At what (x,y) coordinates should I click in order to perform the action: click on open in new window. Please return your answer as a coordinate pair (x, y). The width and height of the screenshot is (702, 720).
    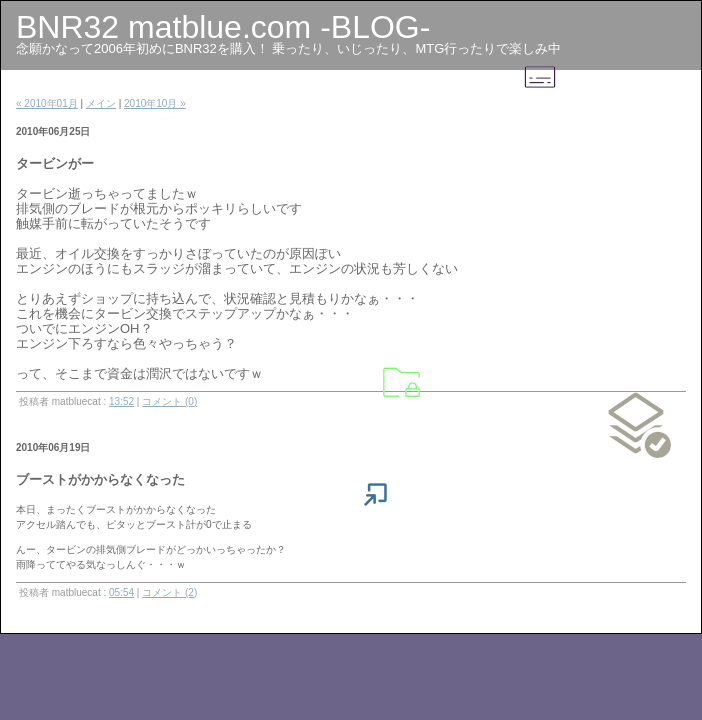
    Looking at the image, I should click on (375, 494).